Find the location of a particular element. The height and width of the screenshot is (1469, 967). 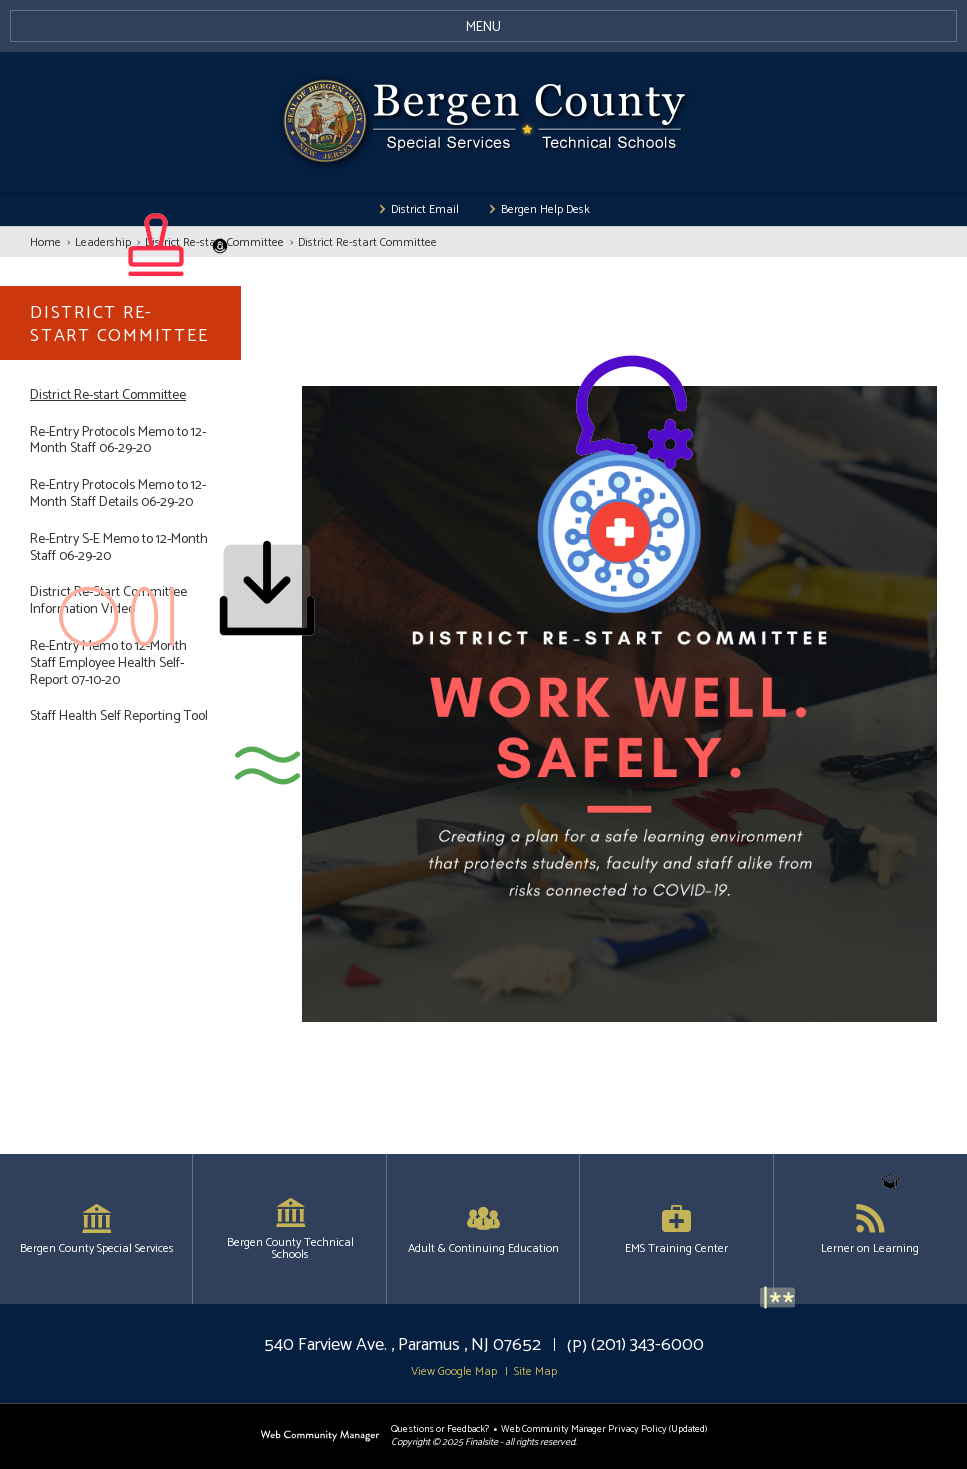

apply a stamp or seal to a document is located at coordinates (156, 246).